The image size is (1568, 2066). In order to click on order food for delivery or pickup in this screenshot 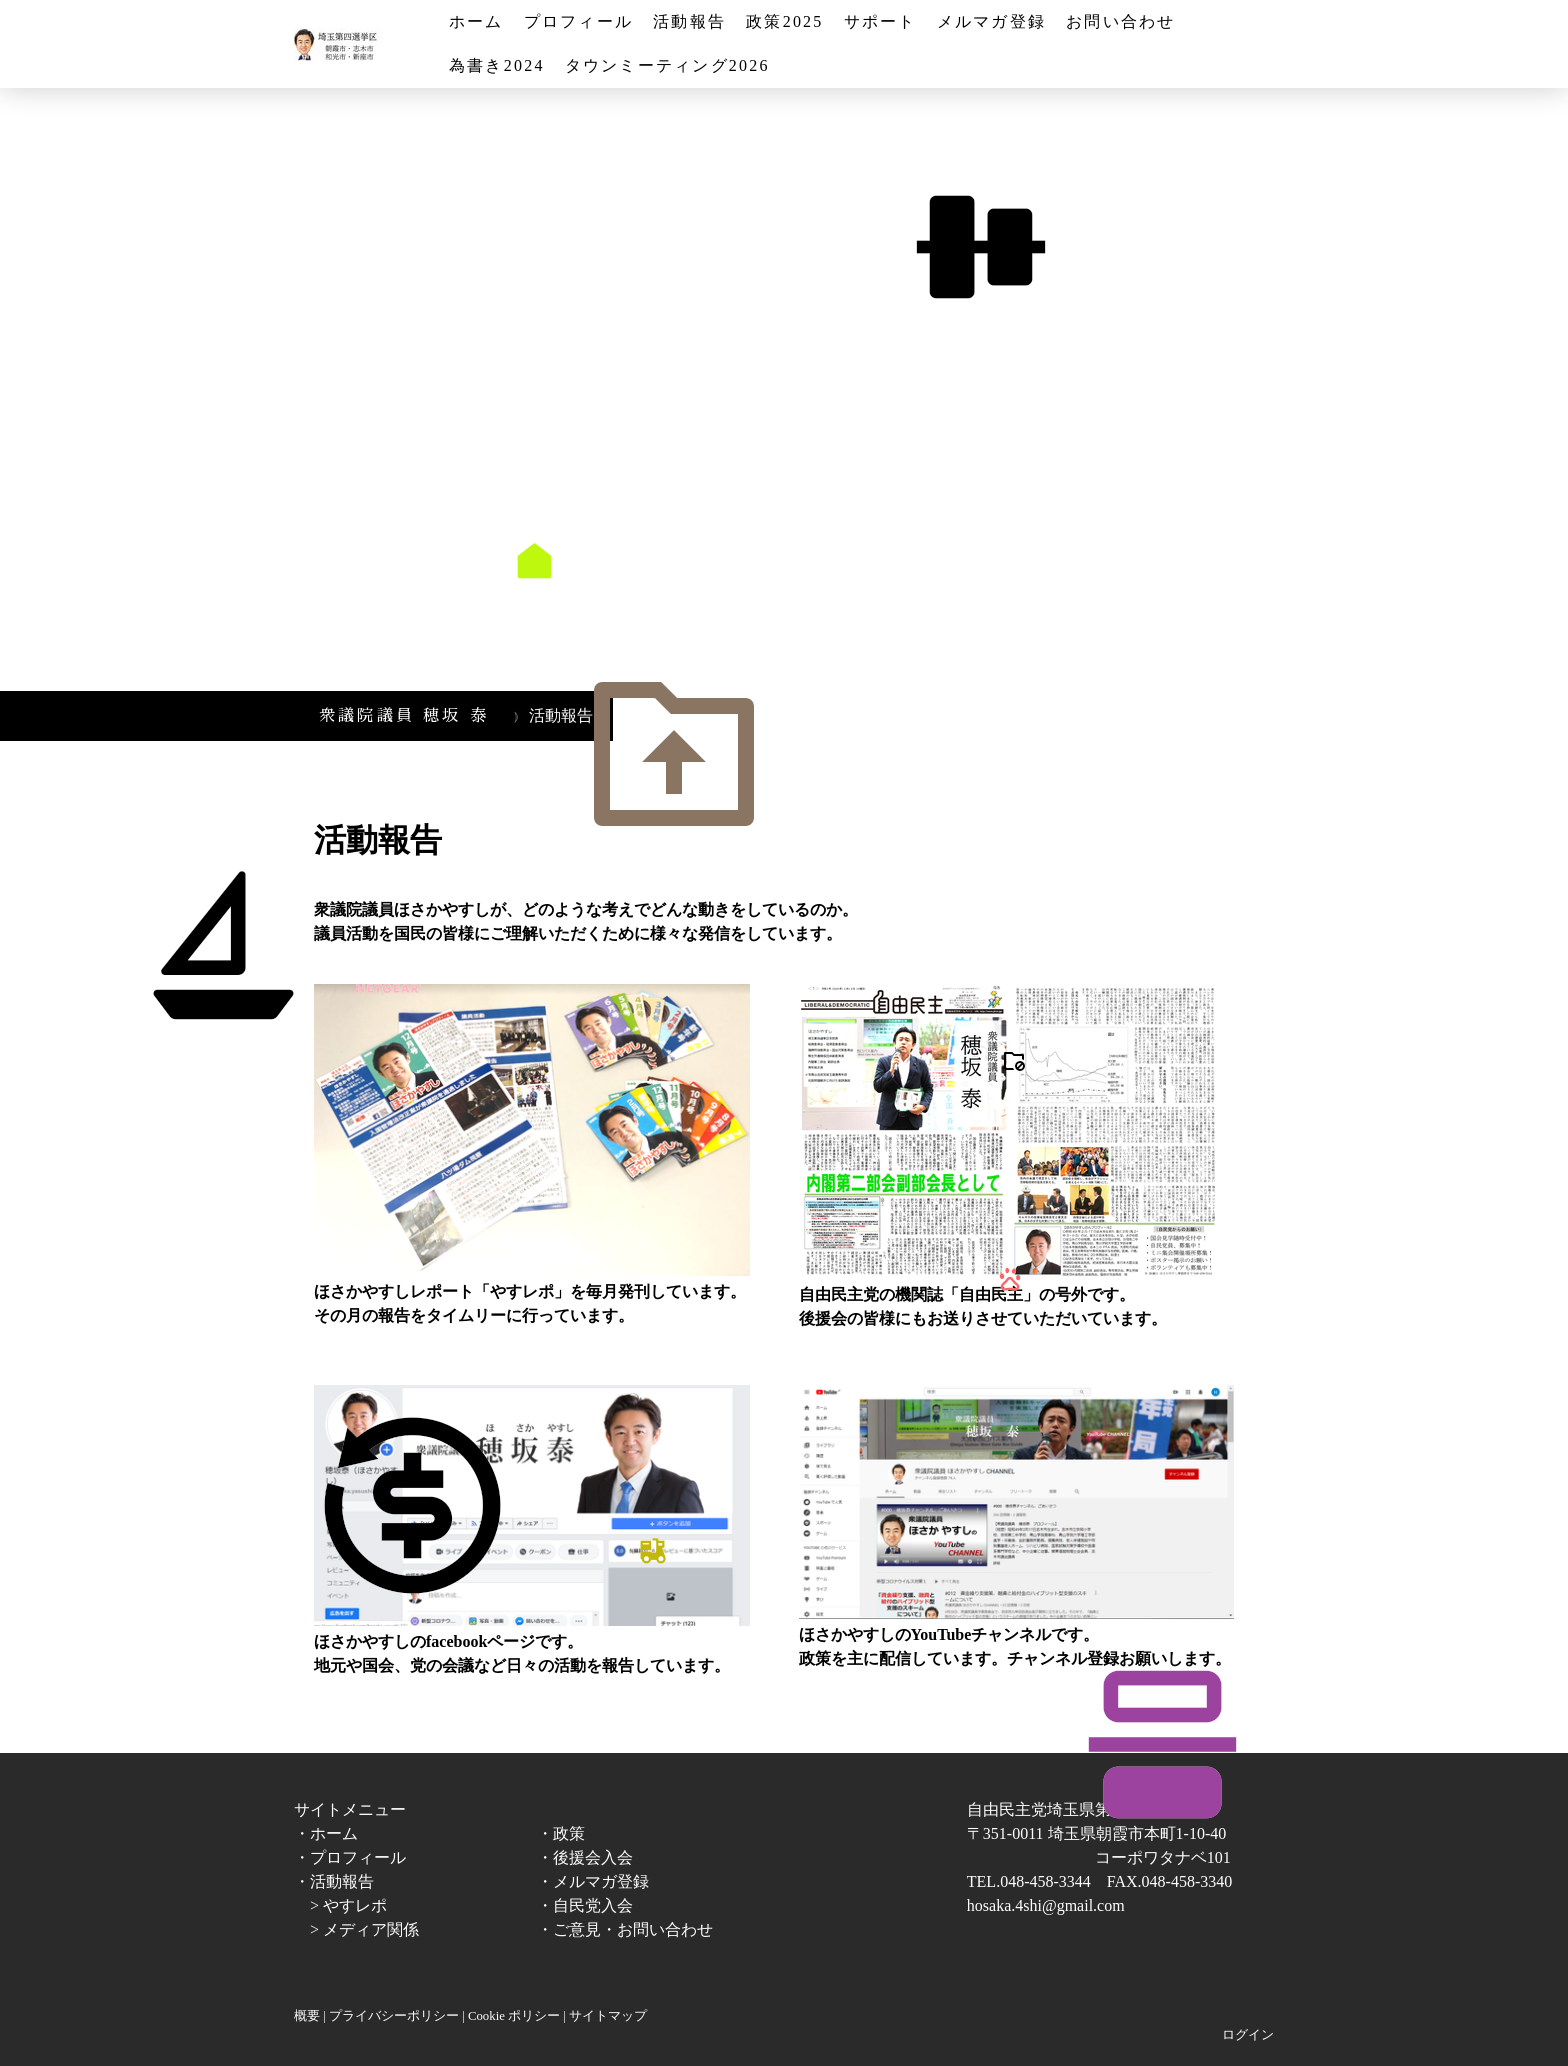, I will do `click(652, 1551)`.